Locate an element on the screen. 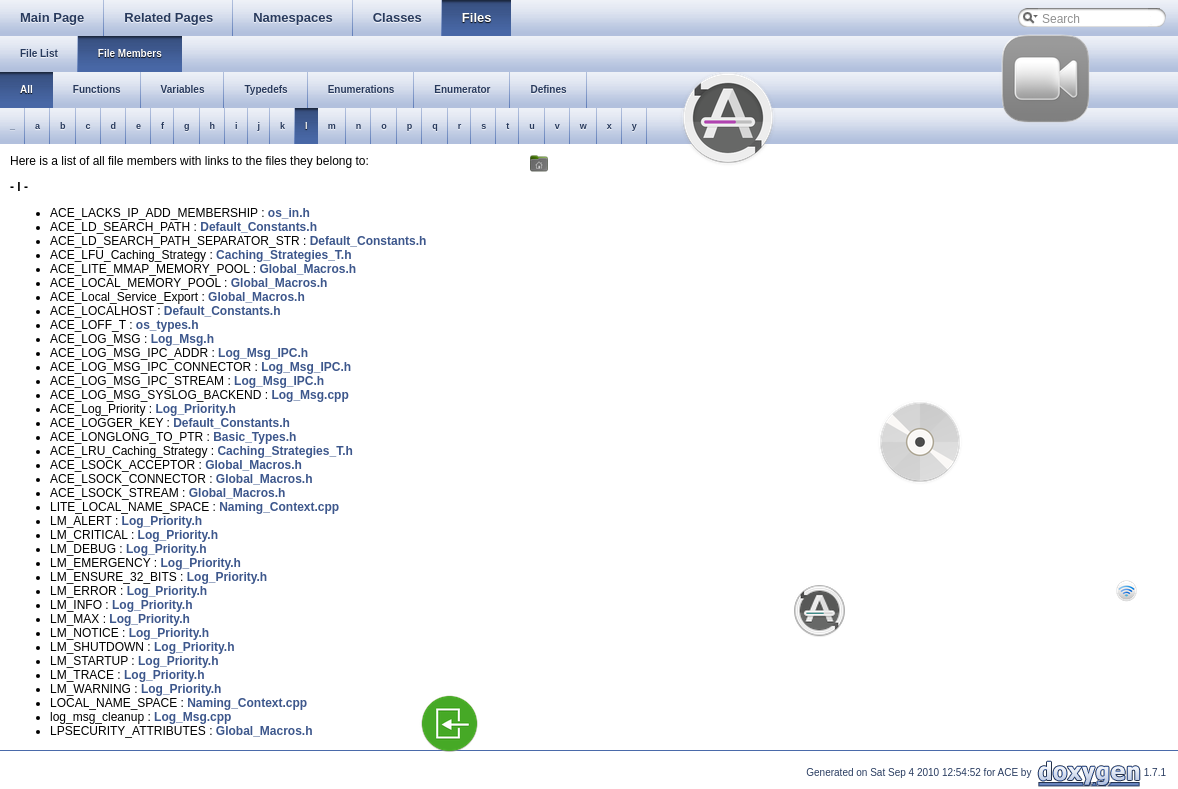 This screenshot has height=789, width=1178. indicates a blu-ray disc or optical media device is located at coordinates (920, 442).